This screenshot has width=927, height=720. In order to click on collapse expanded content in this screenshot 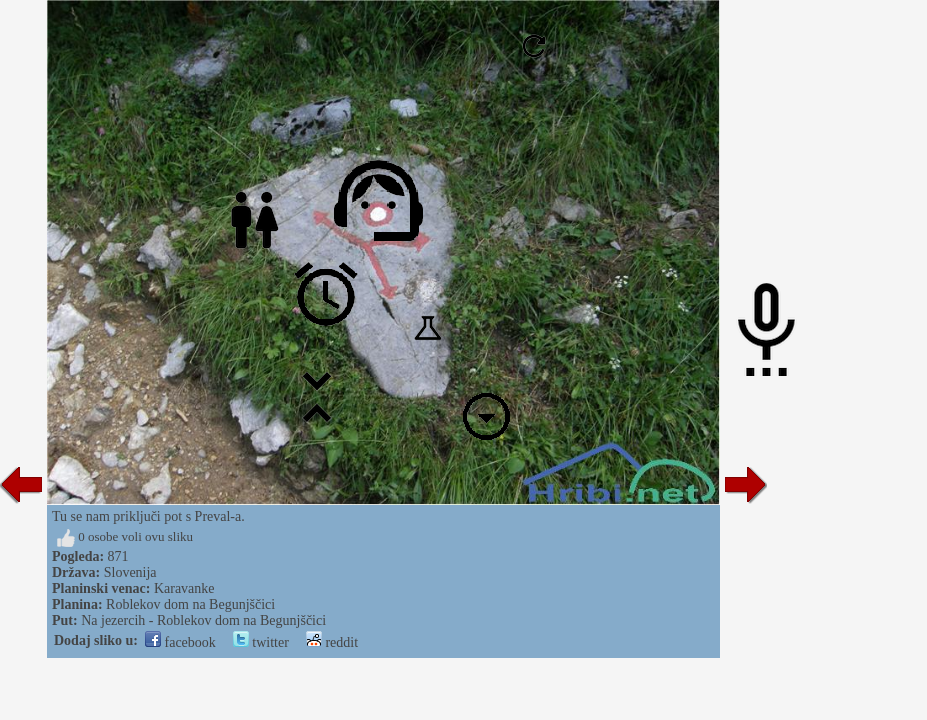, I will do `click(317, 397)`.